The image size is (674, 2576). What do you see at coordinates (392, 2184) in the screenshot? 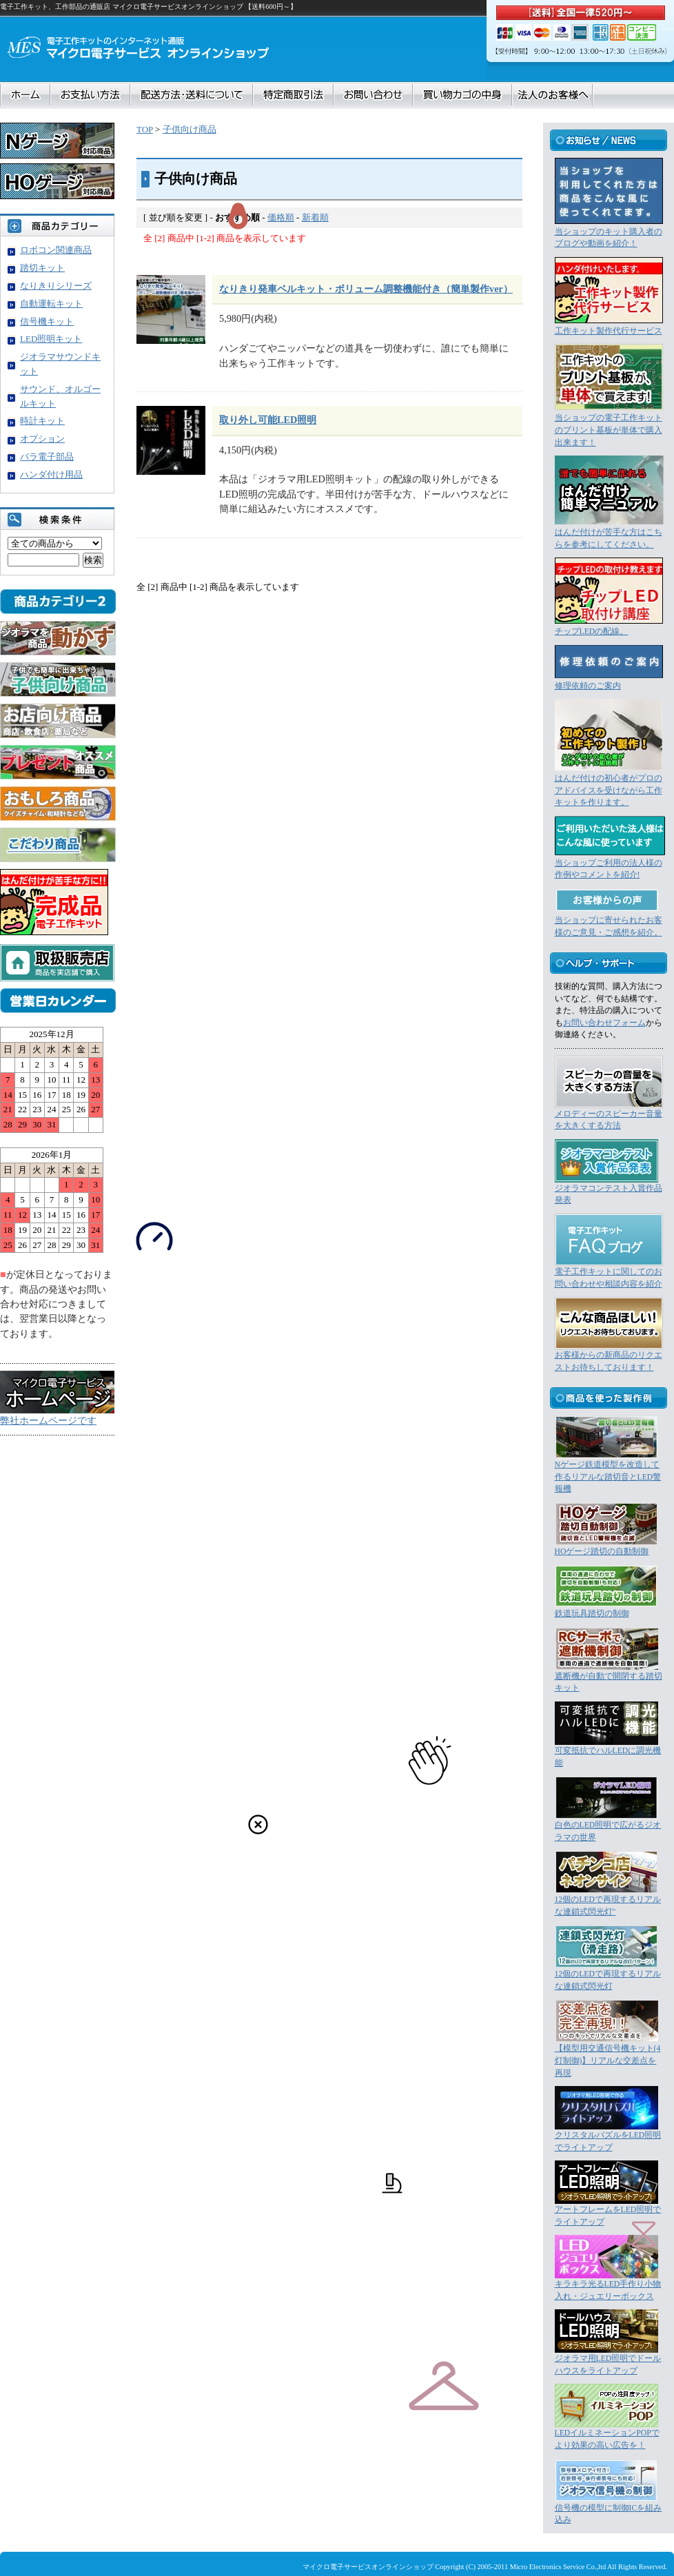
I see `access research or scientific tools` at bounding box center [392, 2184].